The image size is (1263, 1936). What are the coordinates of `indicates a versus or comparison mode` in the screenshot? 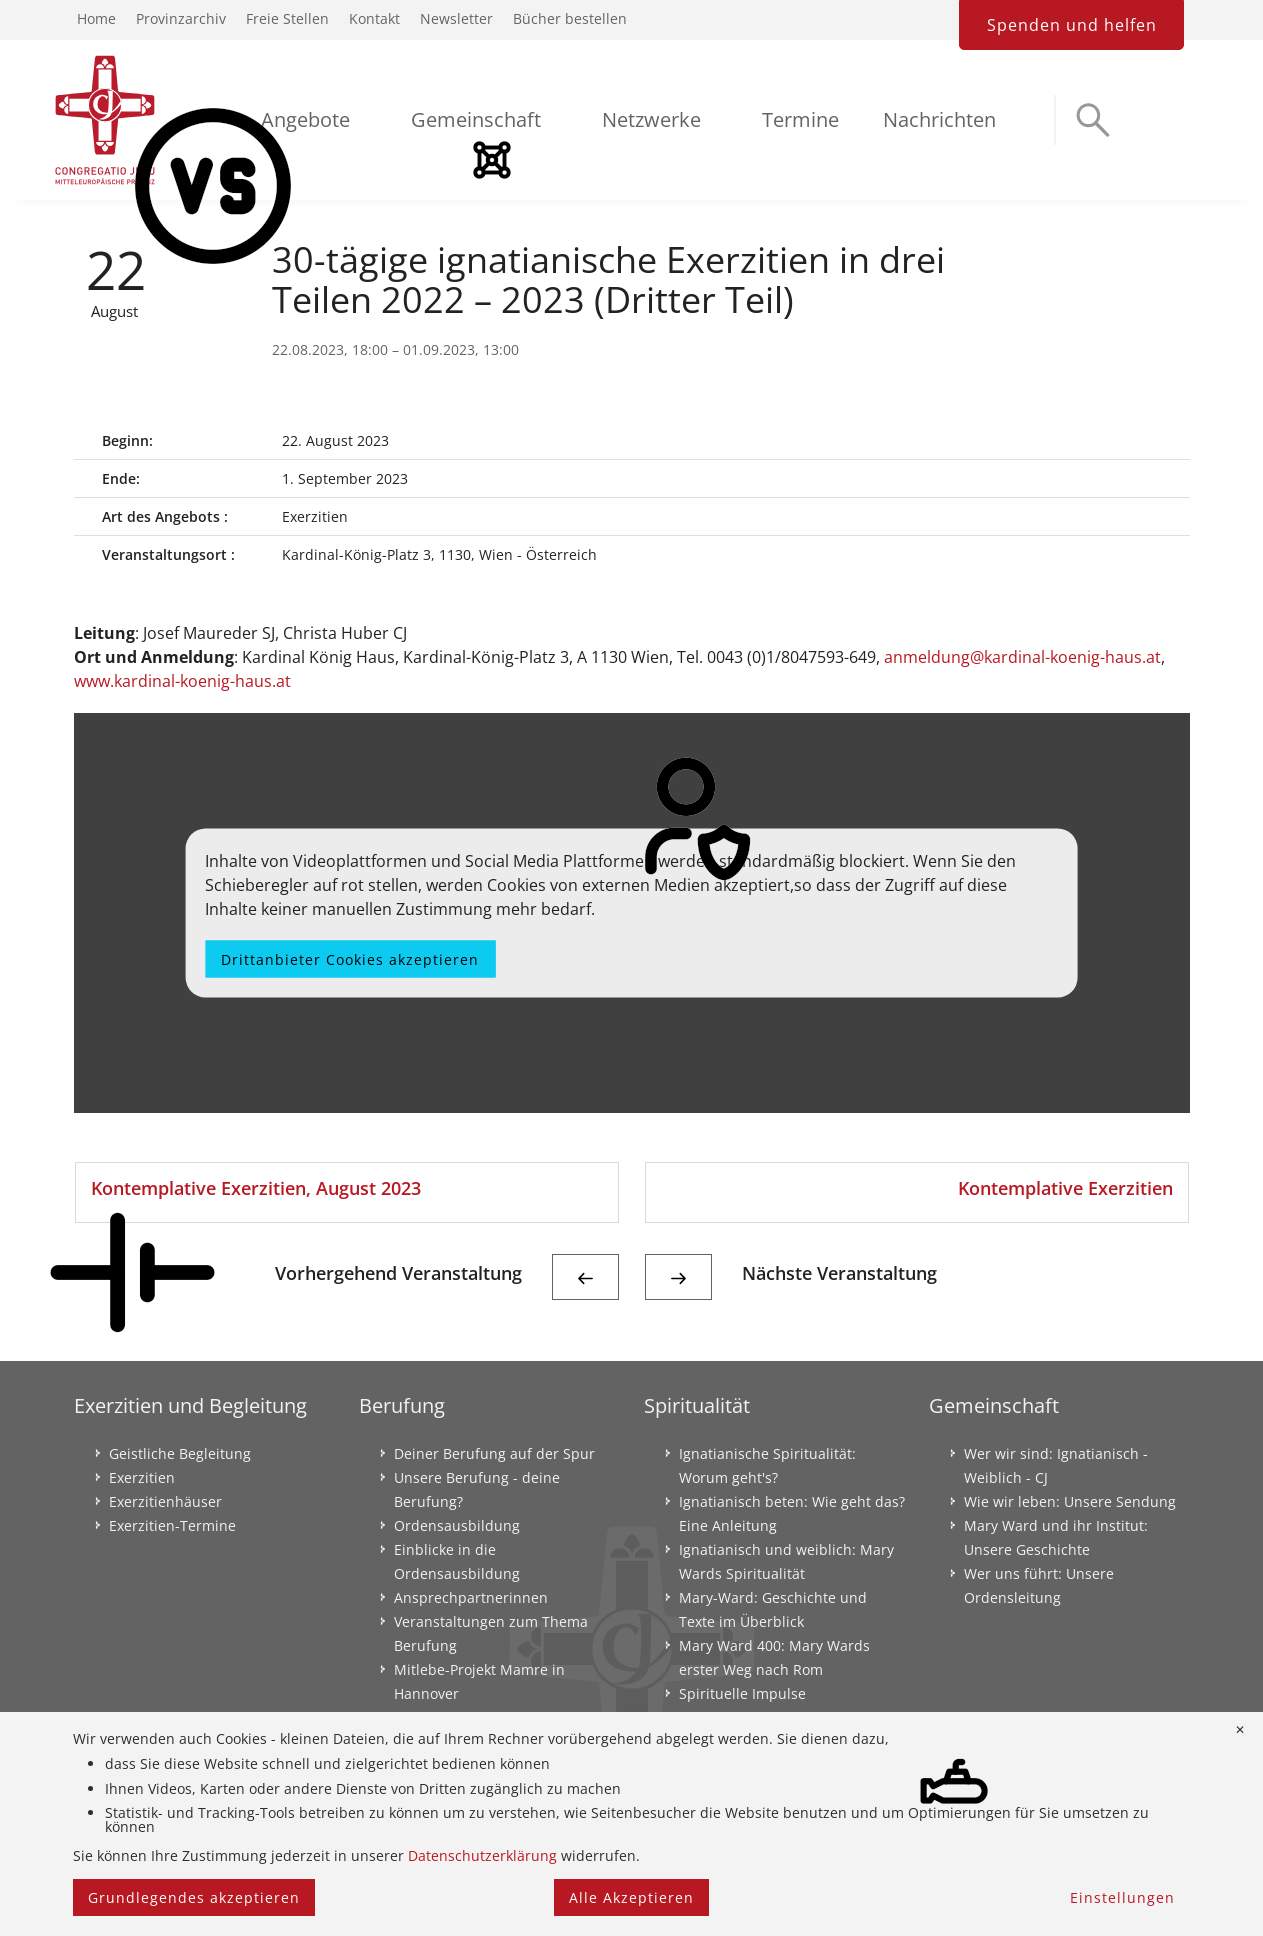 It's located at (213, 186).